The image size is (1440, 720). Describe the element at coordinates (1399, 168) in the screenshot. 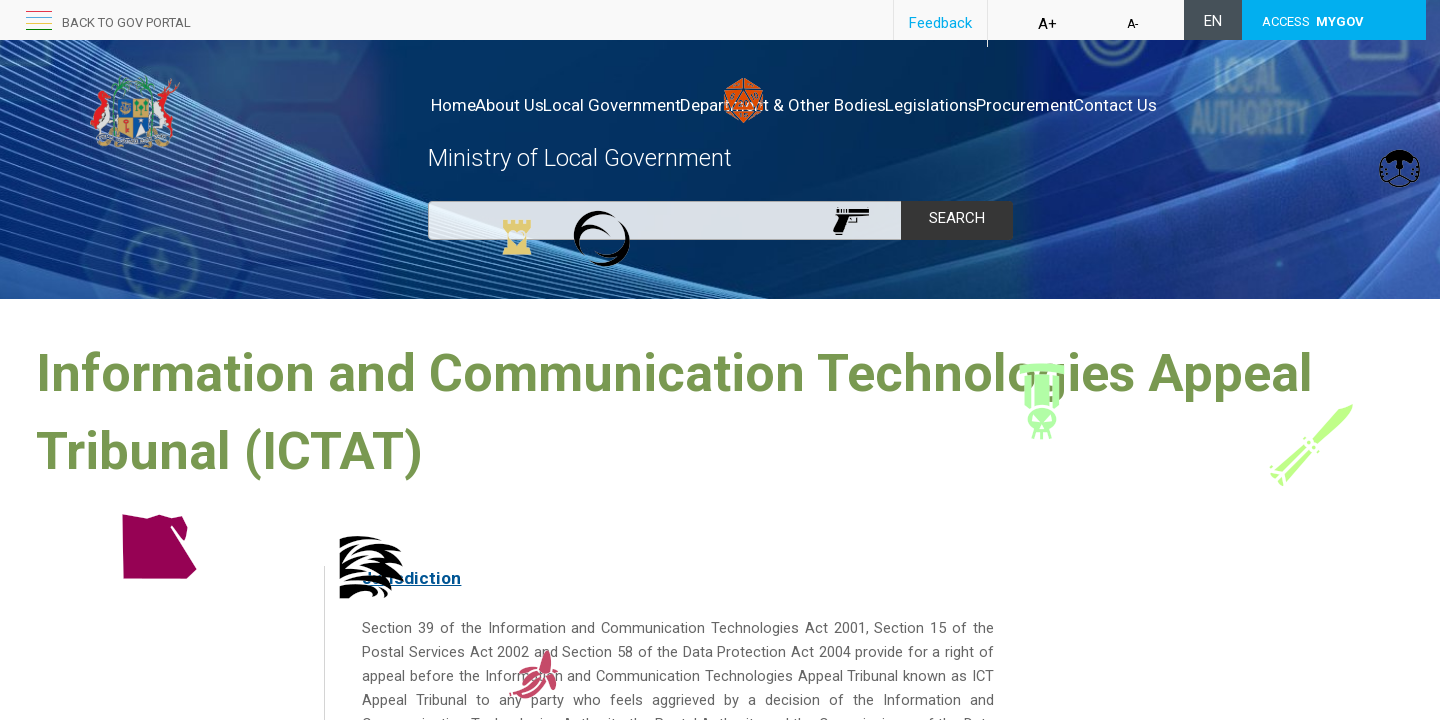

I see `access pet or animal-related features` at that location.